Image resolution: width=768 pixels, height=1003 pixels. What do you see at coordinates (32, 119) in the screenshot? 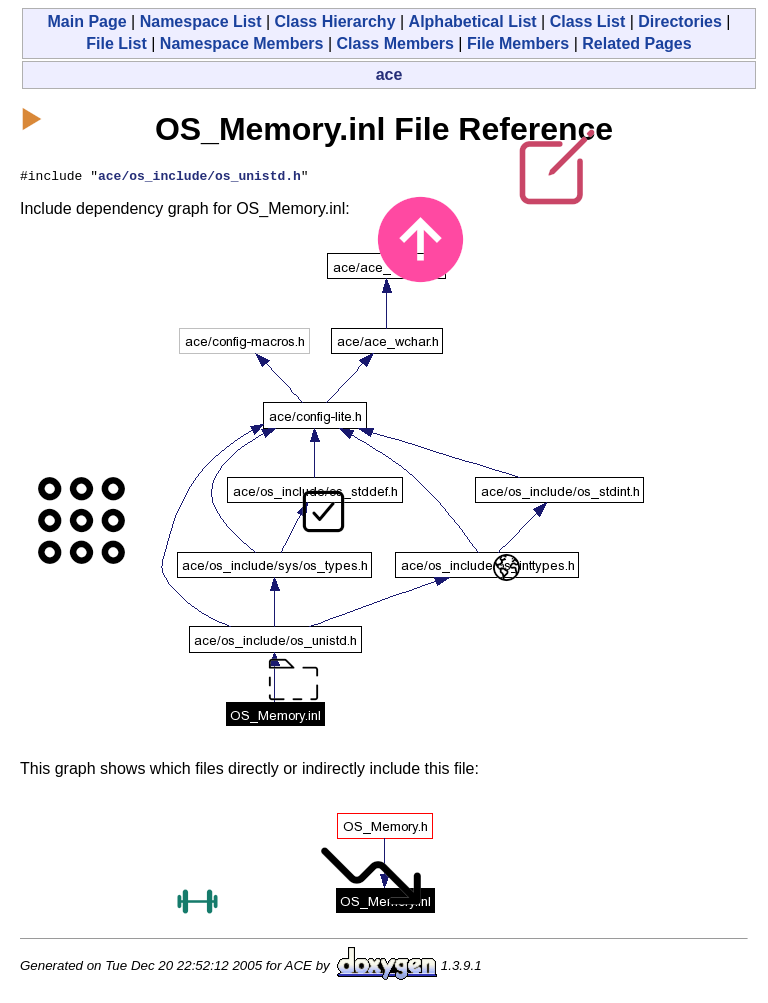
I see `start playing media` at bounding box center [32, 119].